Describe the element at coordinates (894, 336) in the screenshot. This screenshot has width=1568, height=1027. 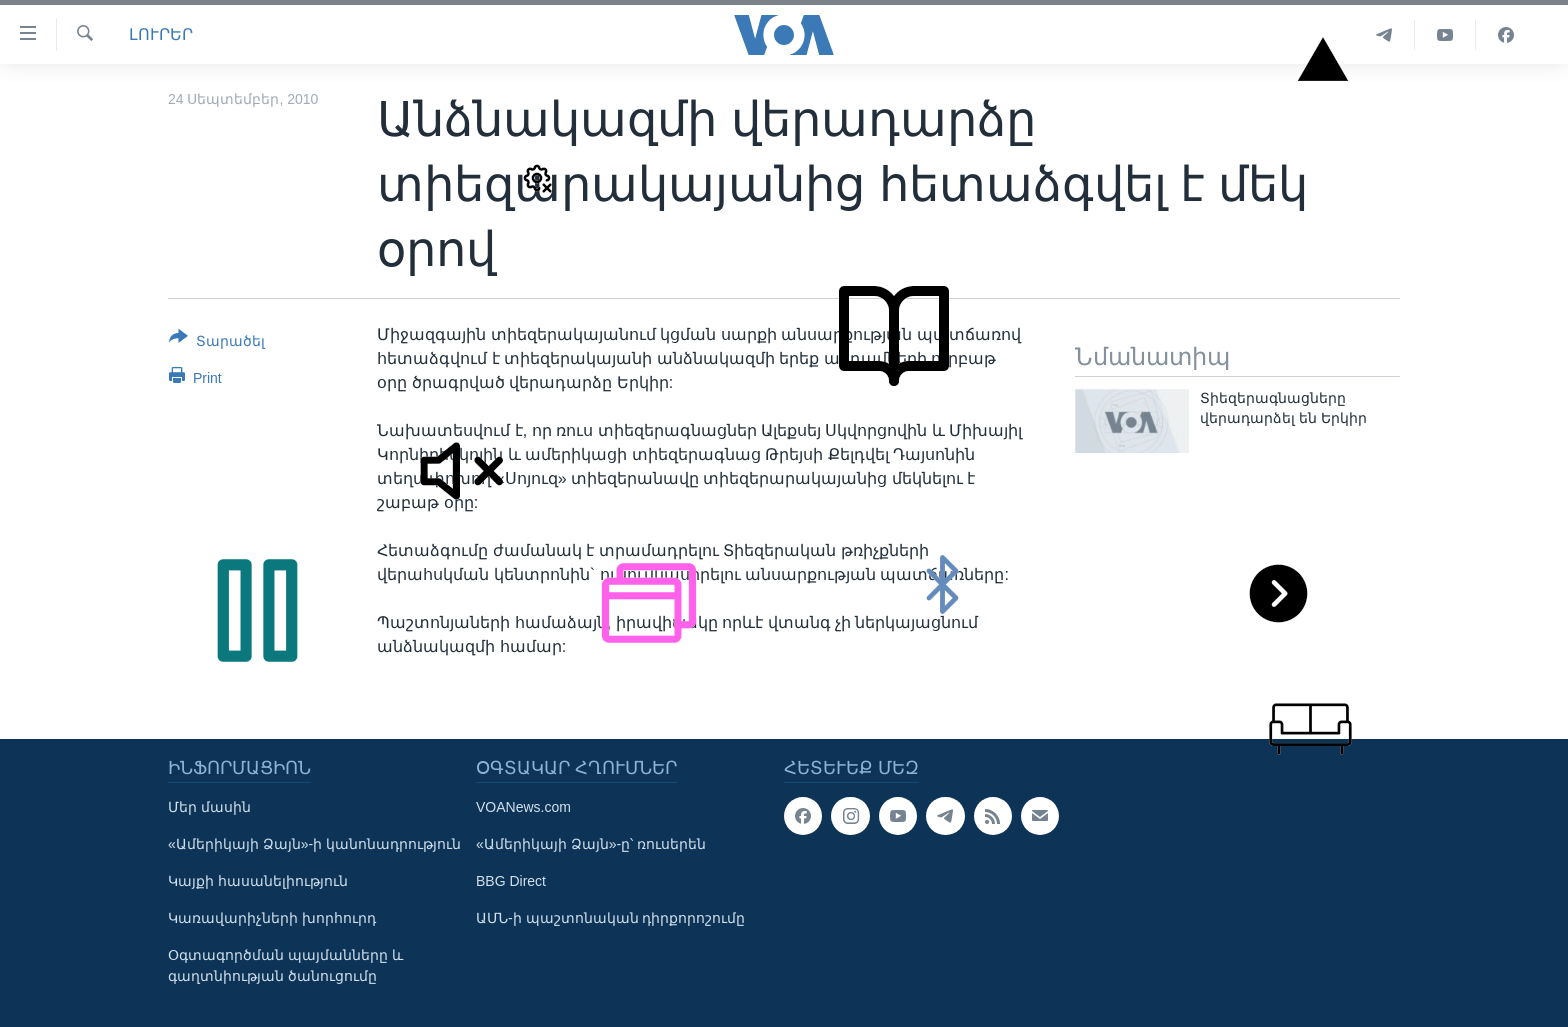
I see `open reading mode or e-reader` at that location.